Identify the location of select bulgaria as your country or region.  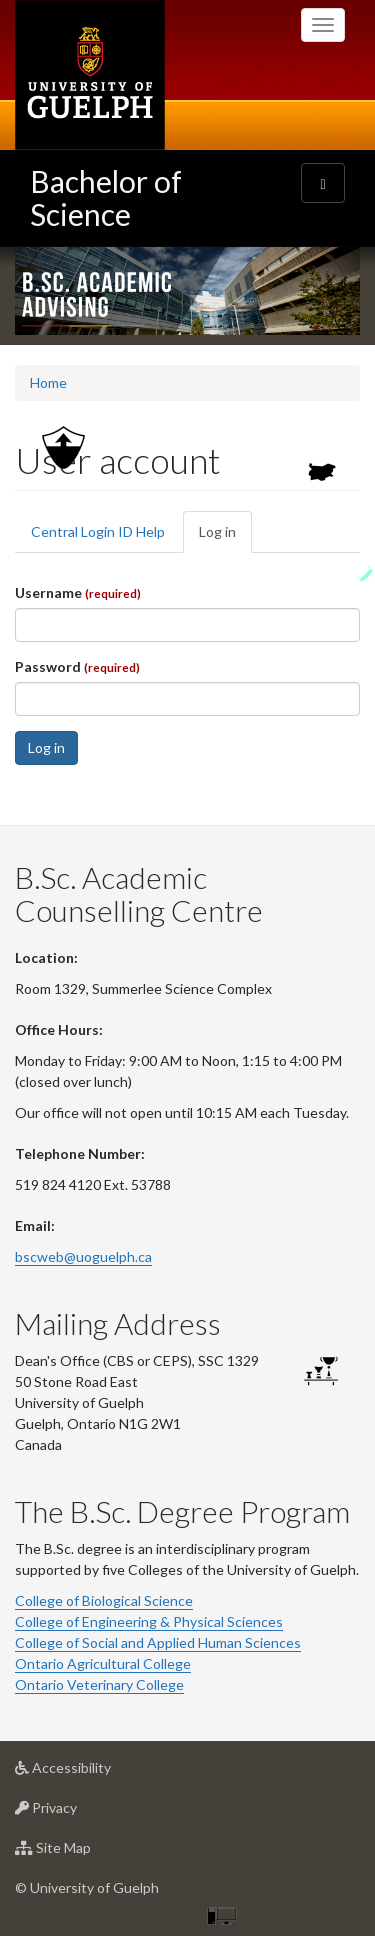
(322, 472).